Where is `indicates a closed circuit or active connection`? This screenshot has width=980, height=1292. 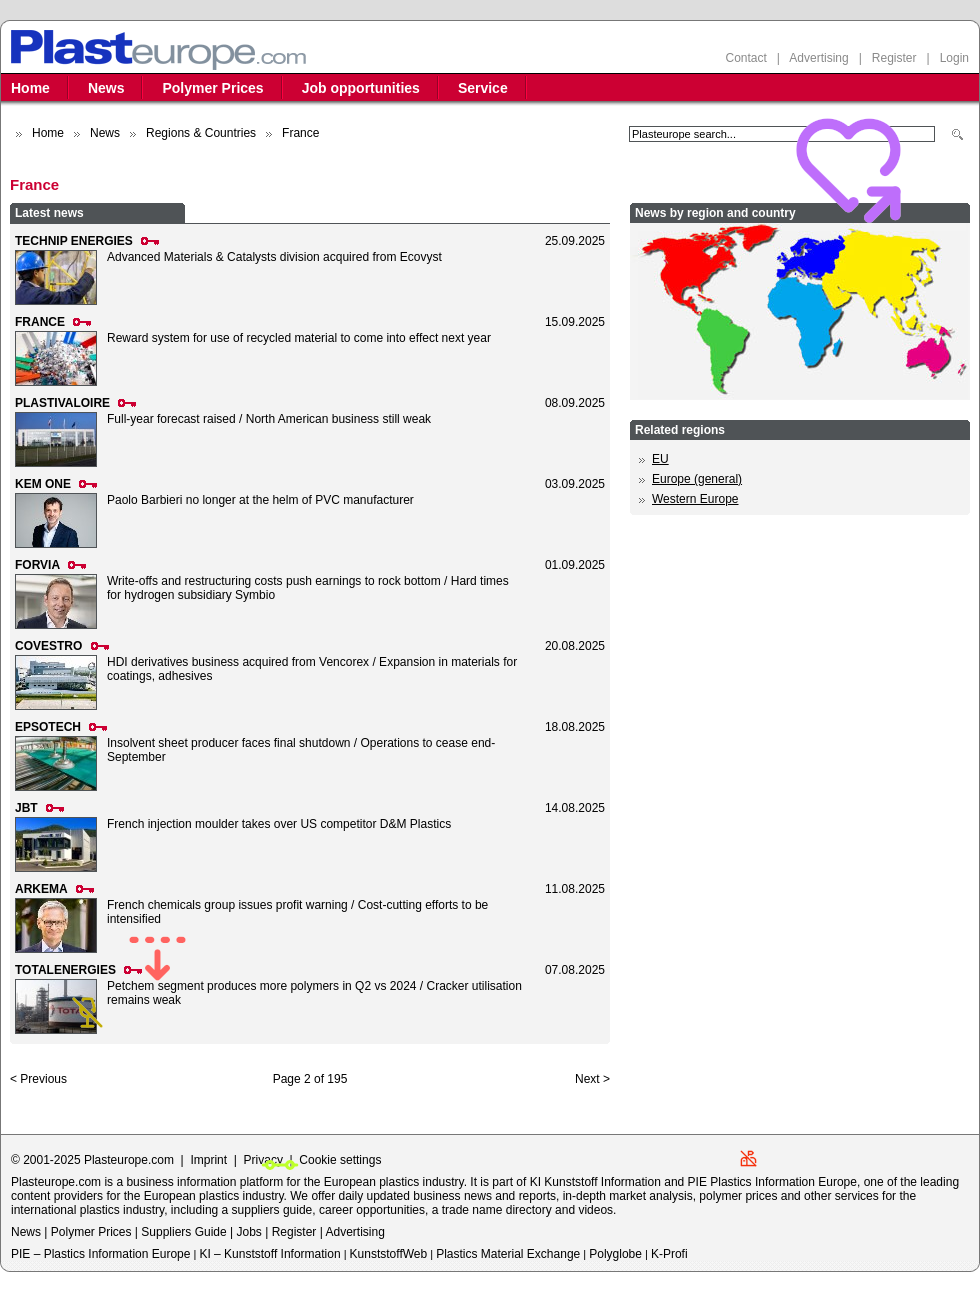 indicates a closed circuit or active connection is located at coordinates (280, 1165).